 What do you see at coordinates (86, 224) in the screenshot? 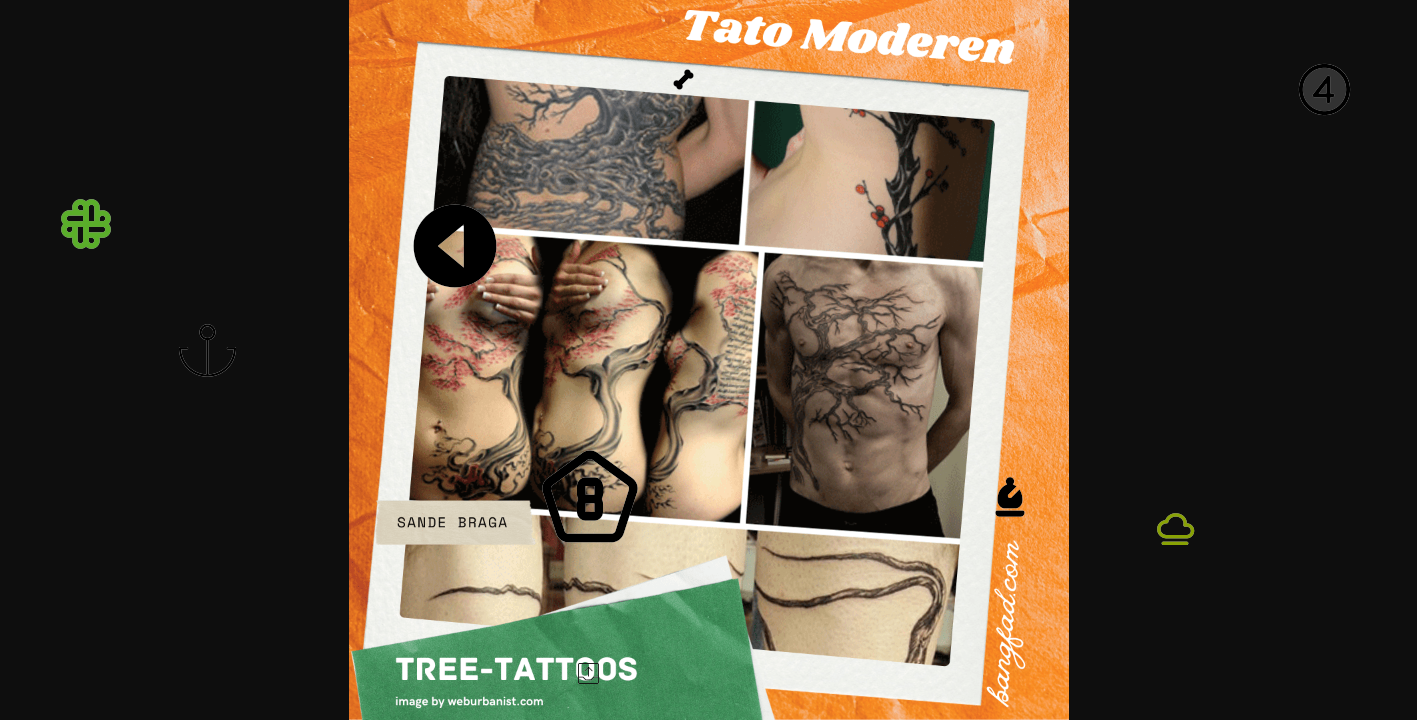
I see `open Slack workspace` at bounding box center [86, 224].